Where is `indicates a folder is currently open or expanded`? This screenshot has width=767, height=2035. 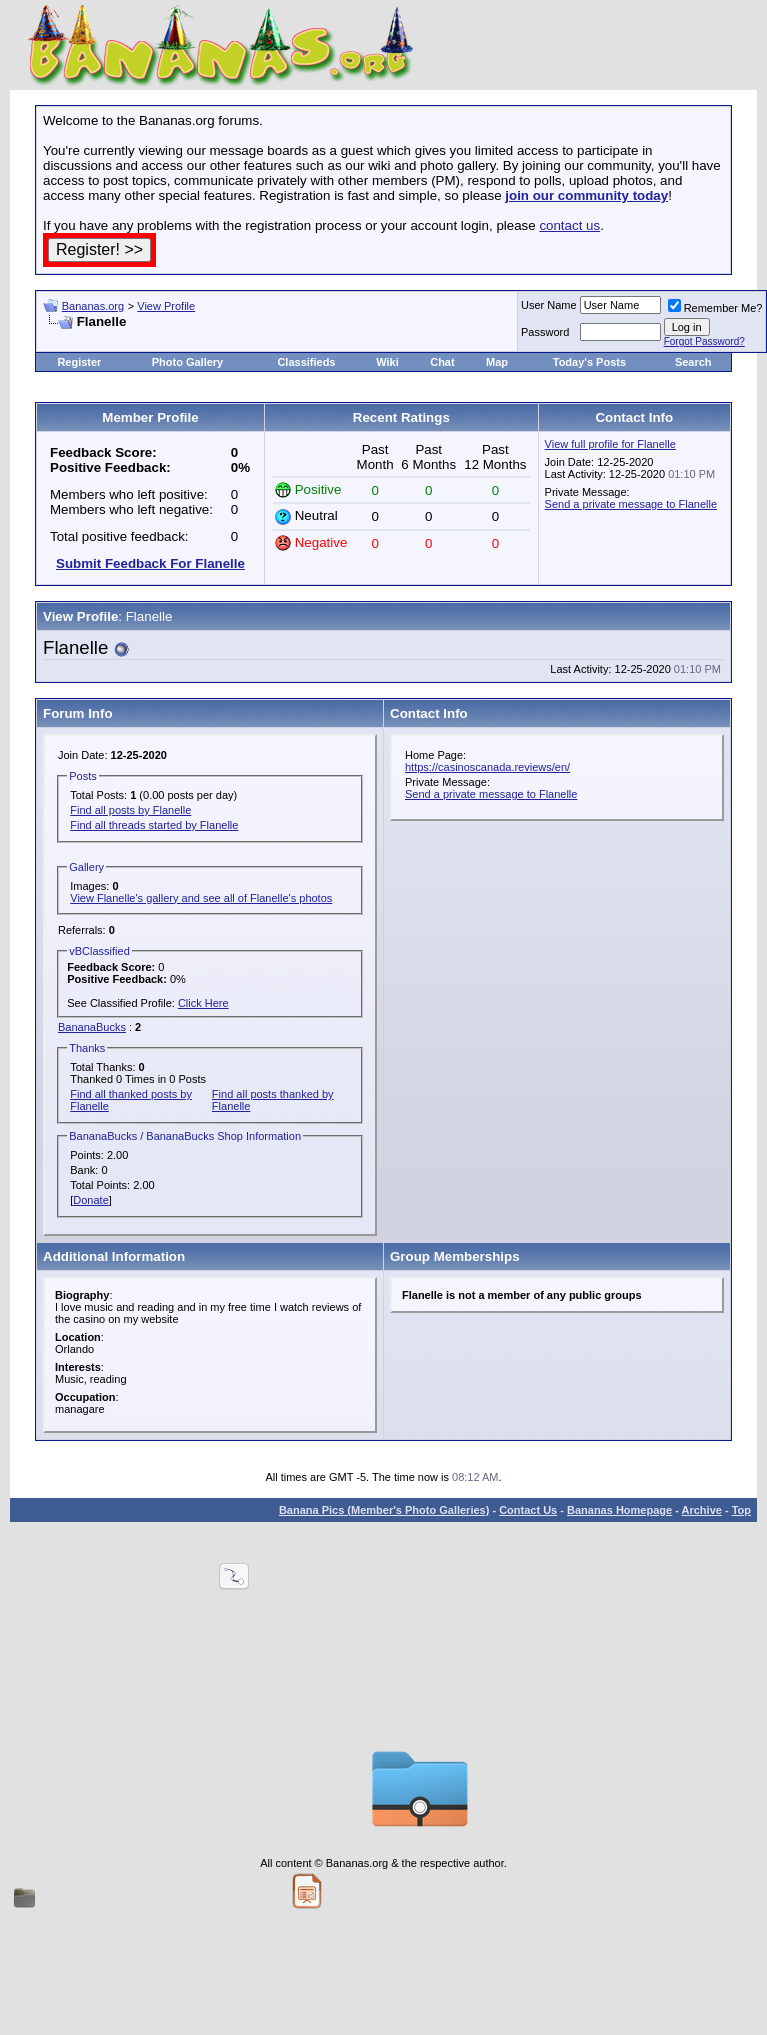 indicates a folder is currently open or expanded is located at coordinates (24, 1897).